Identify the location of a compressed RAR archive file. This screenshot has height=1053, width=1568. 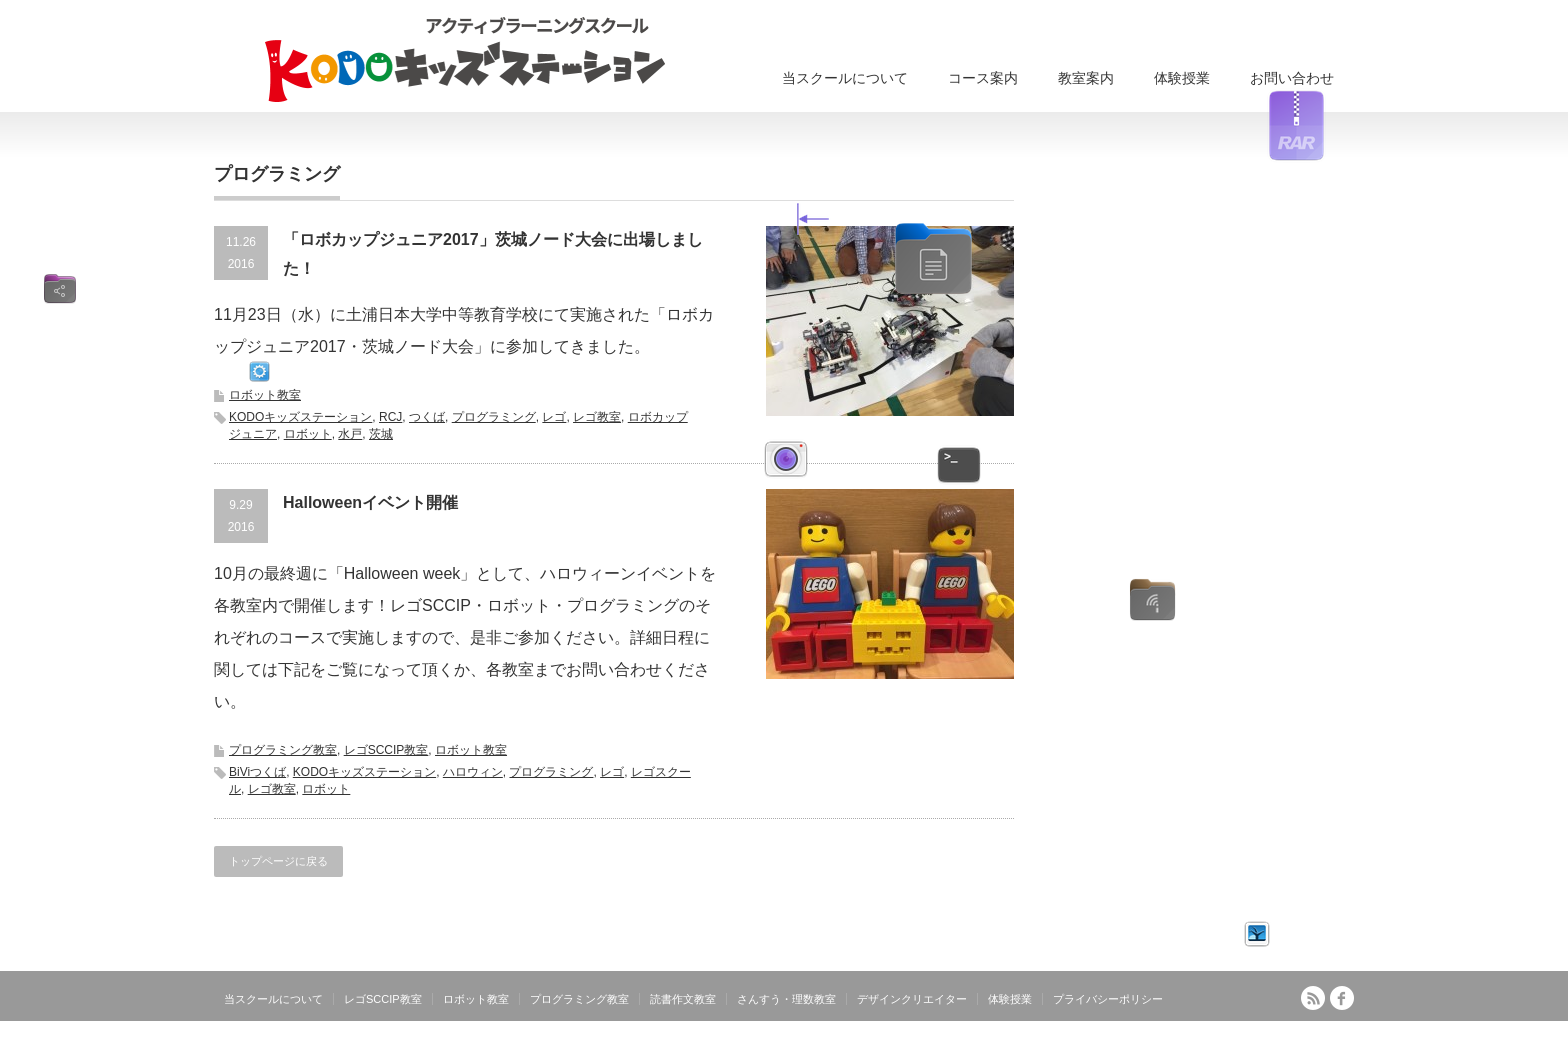
(1296, 125).